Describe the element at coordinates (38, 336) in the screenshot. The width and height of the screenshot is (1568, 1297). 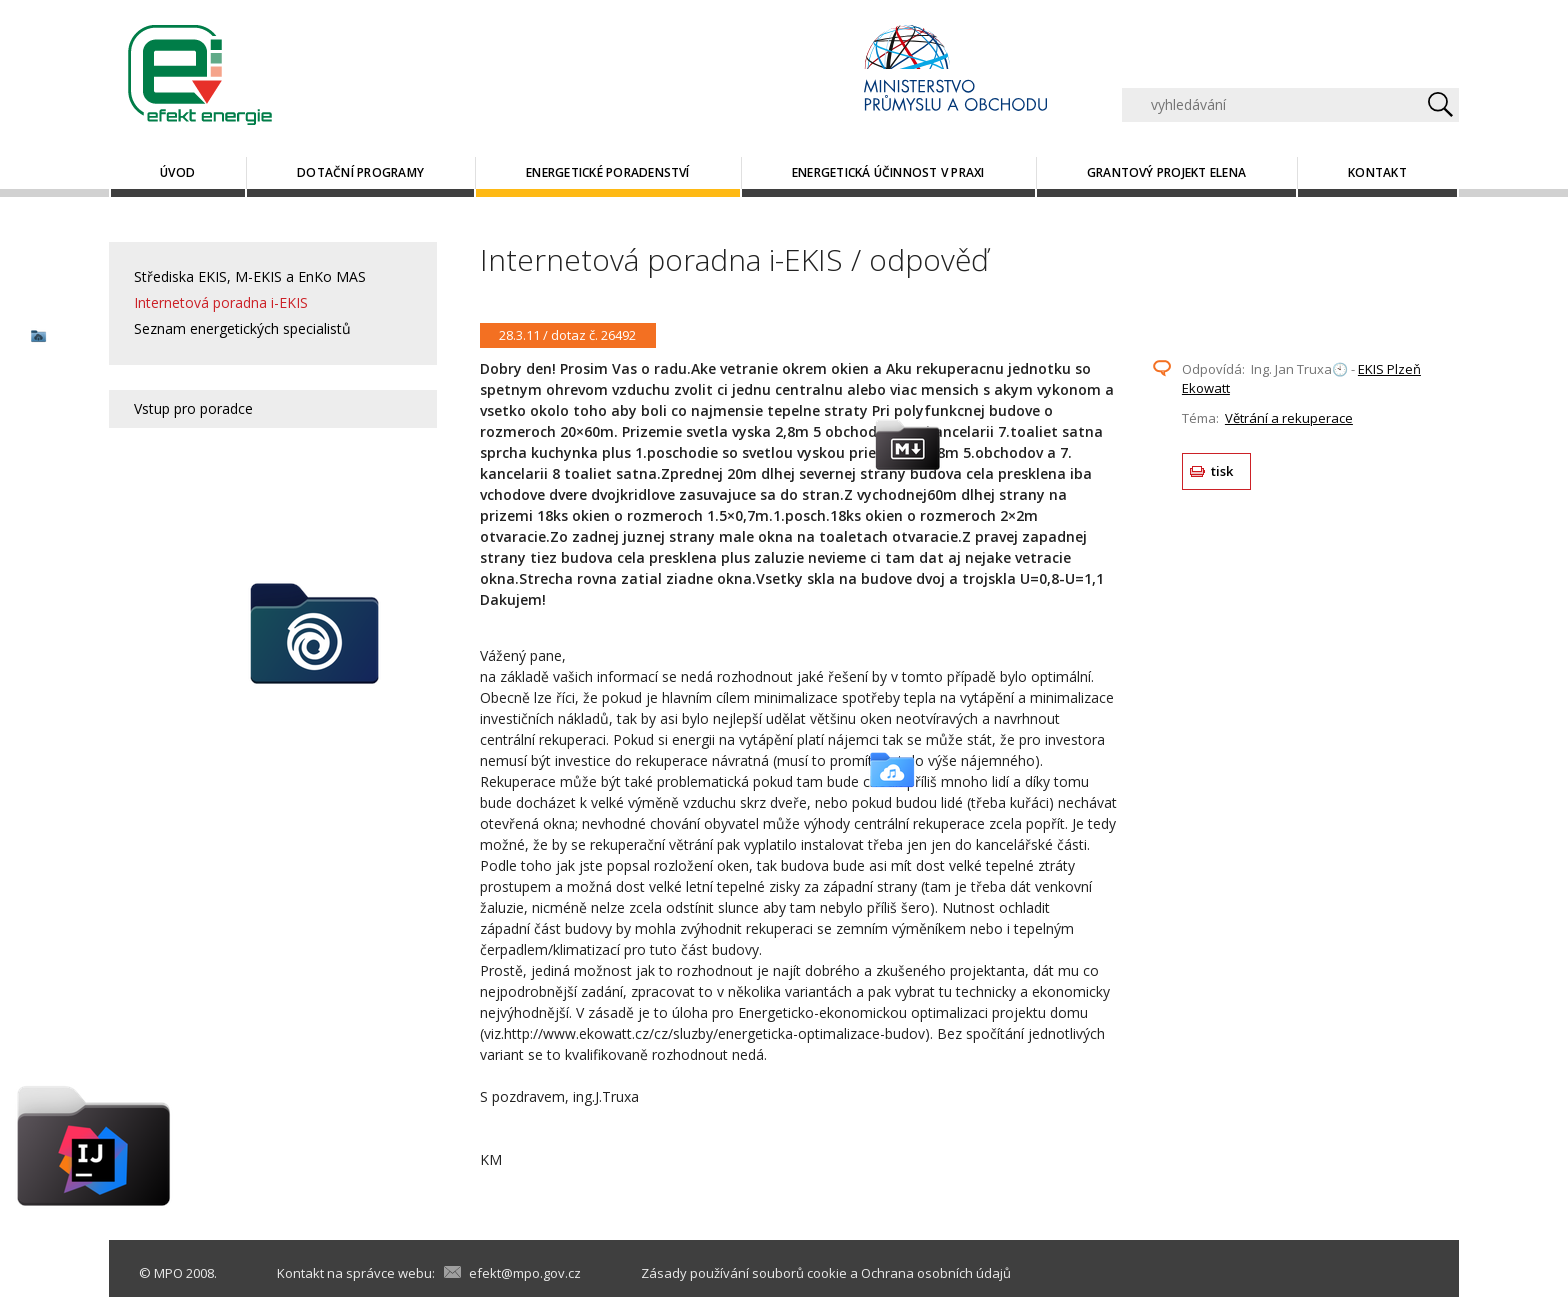
I see `open downloads folder` at that location.